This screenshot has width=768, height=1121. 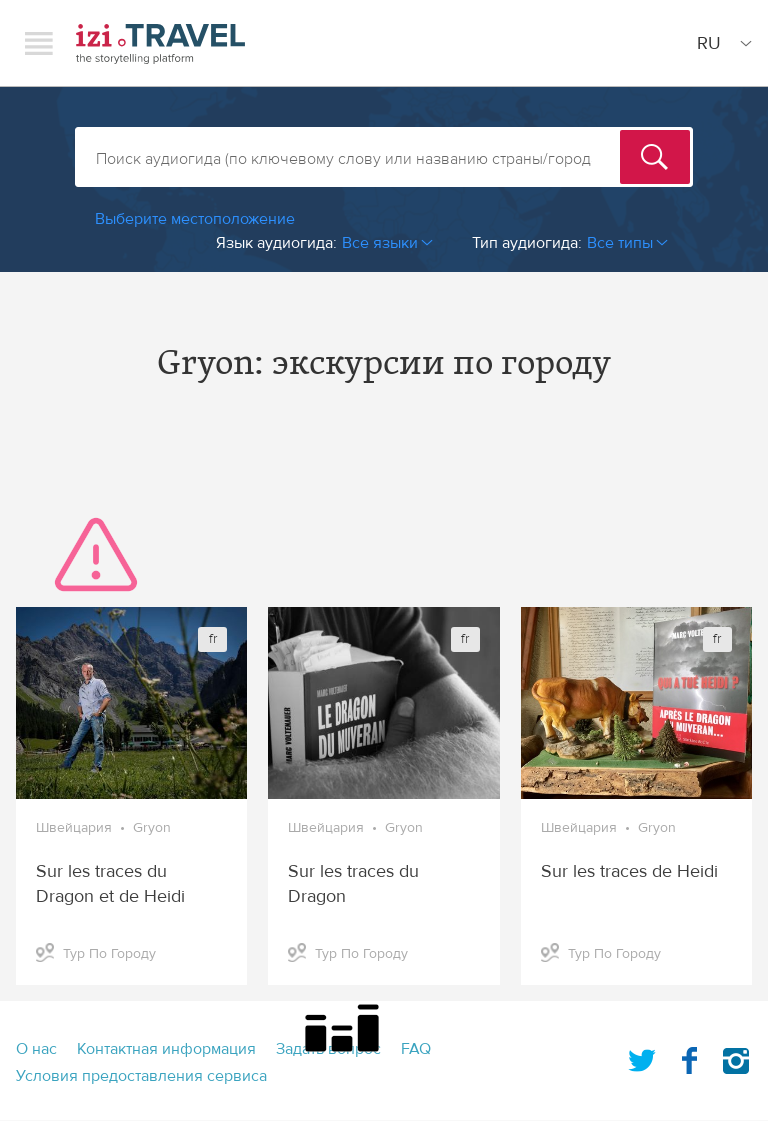 I want to click on indicates a warning or caution state, so click(x=96, y=556).